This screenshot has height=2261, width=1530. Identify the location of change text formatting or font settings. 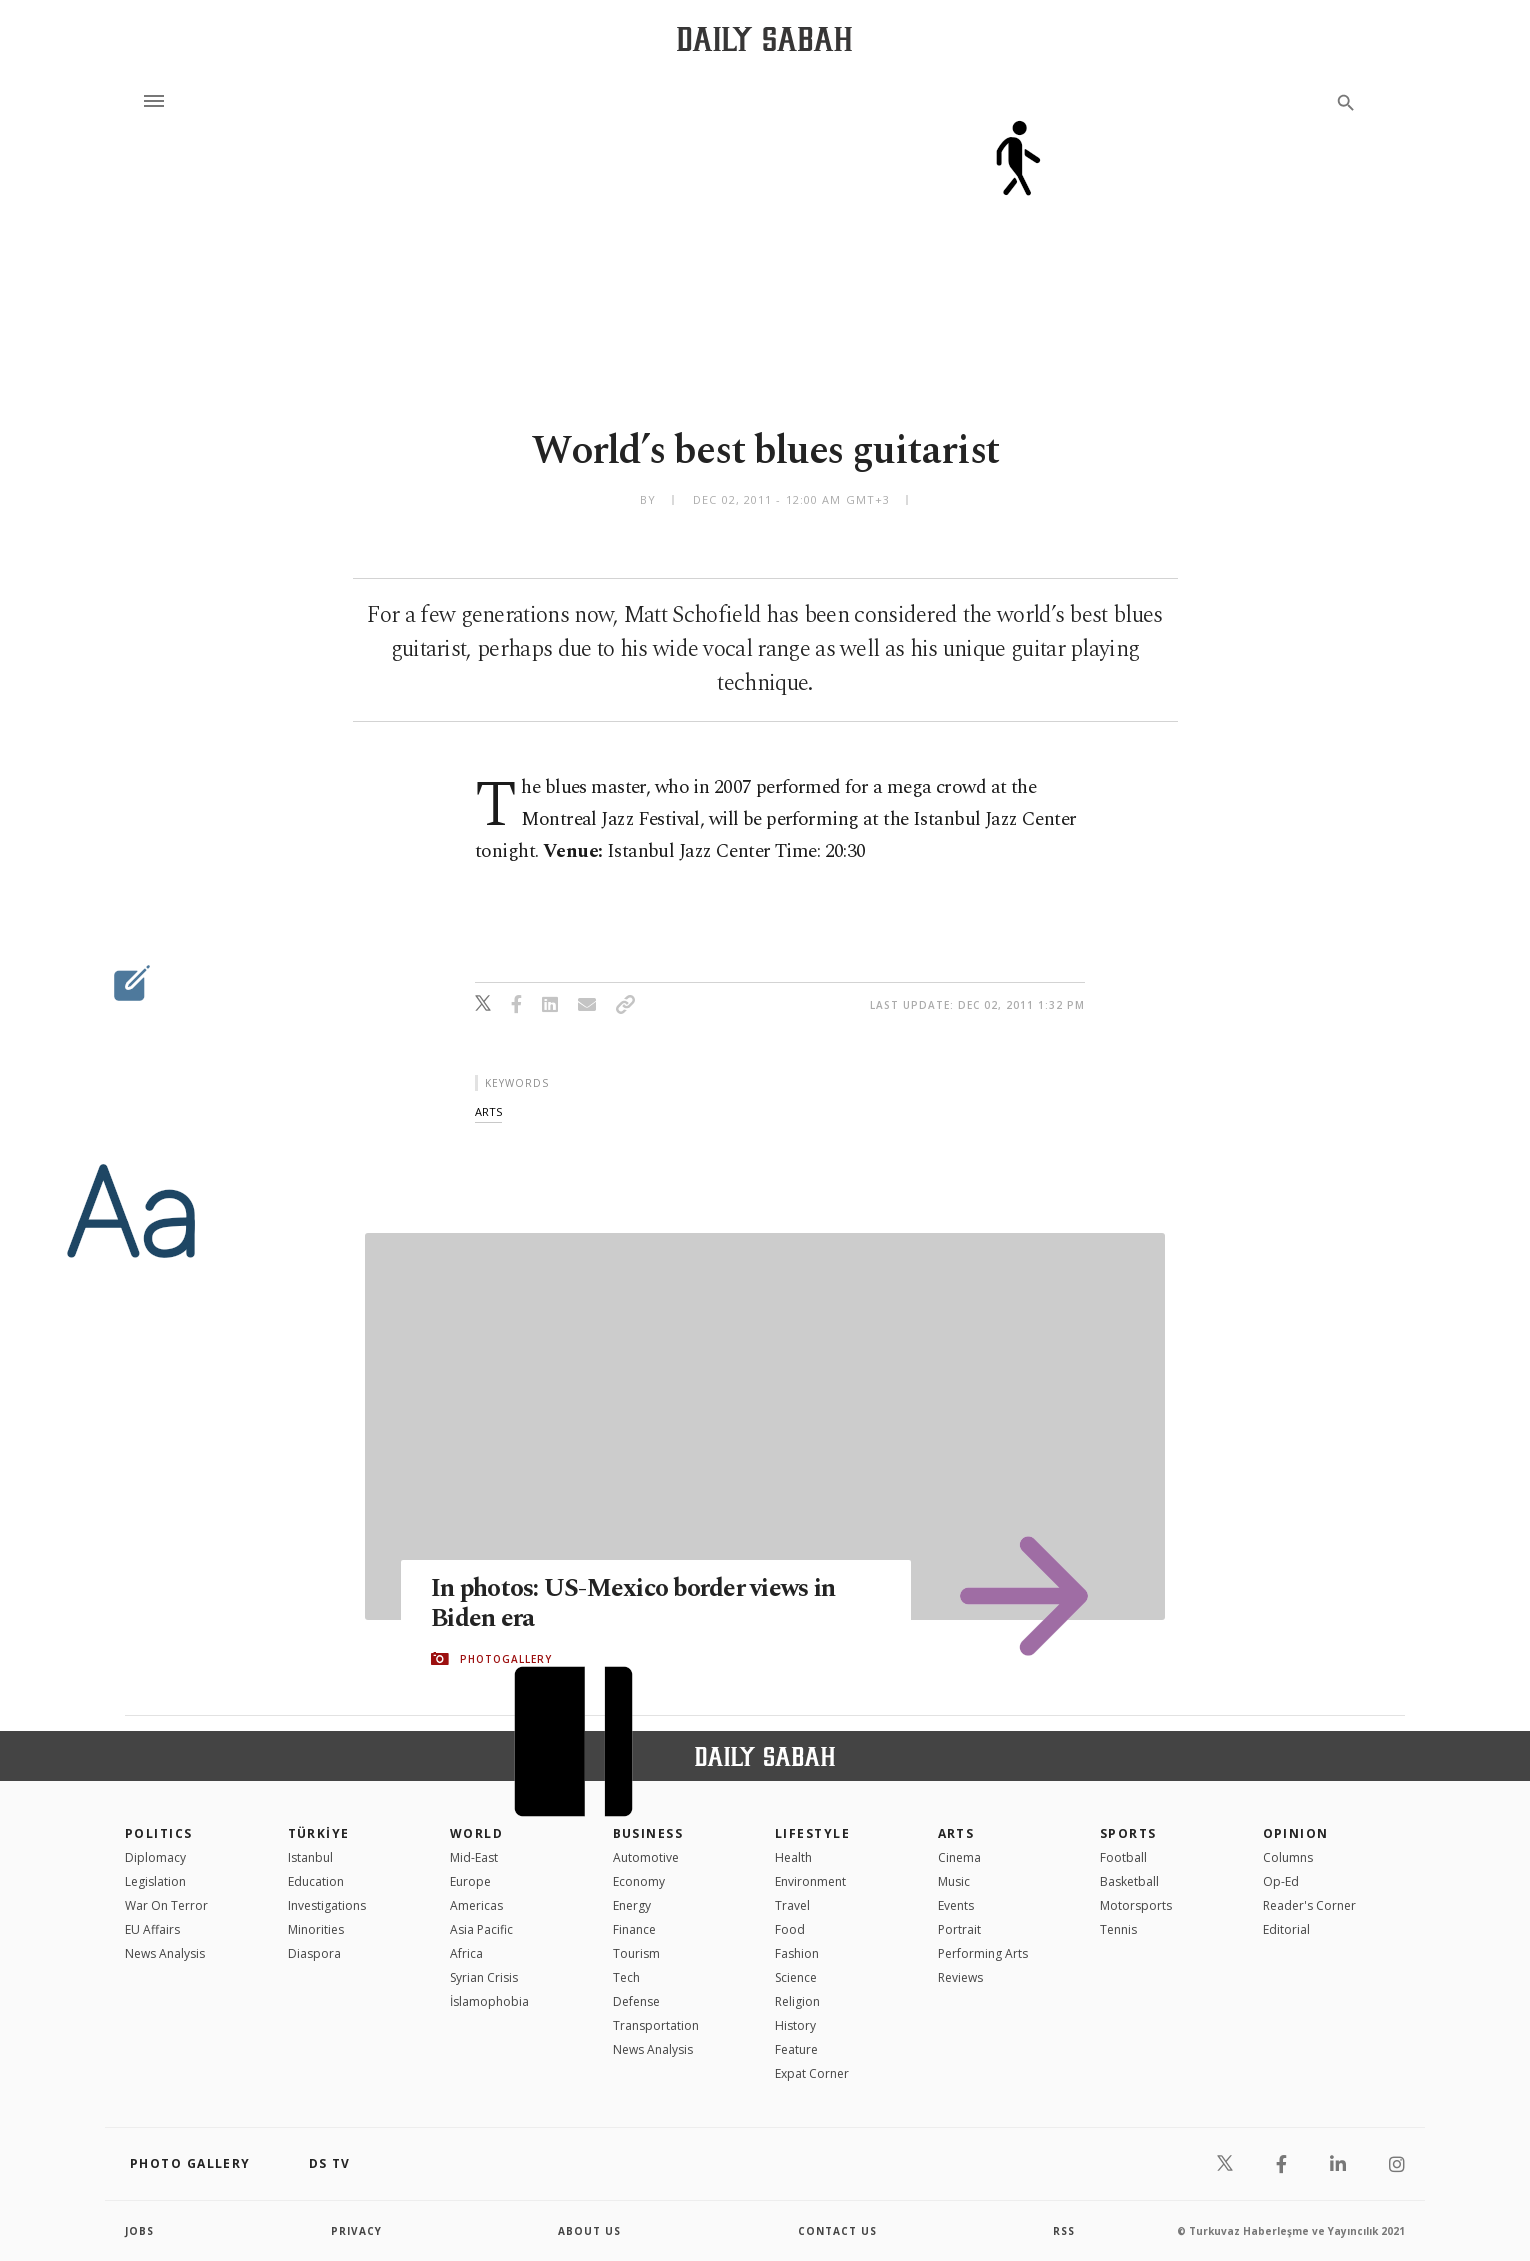
(131, 1211).